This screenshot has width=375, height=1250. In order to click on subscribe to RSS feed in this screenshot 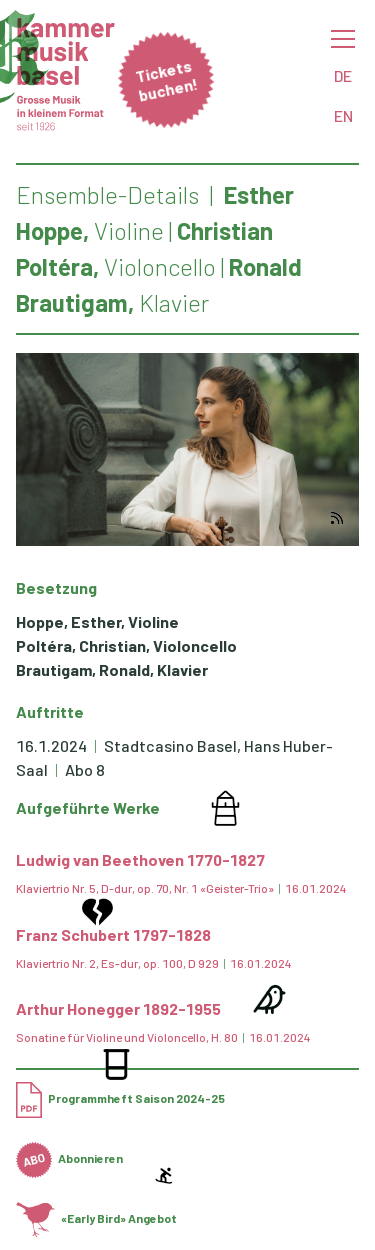, I will do `click(337, 518)`.